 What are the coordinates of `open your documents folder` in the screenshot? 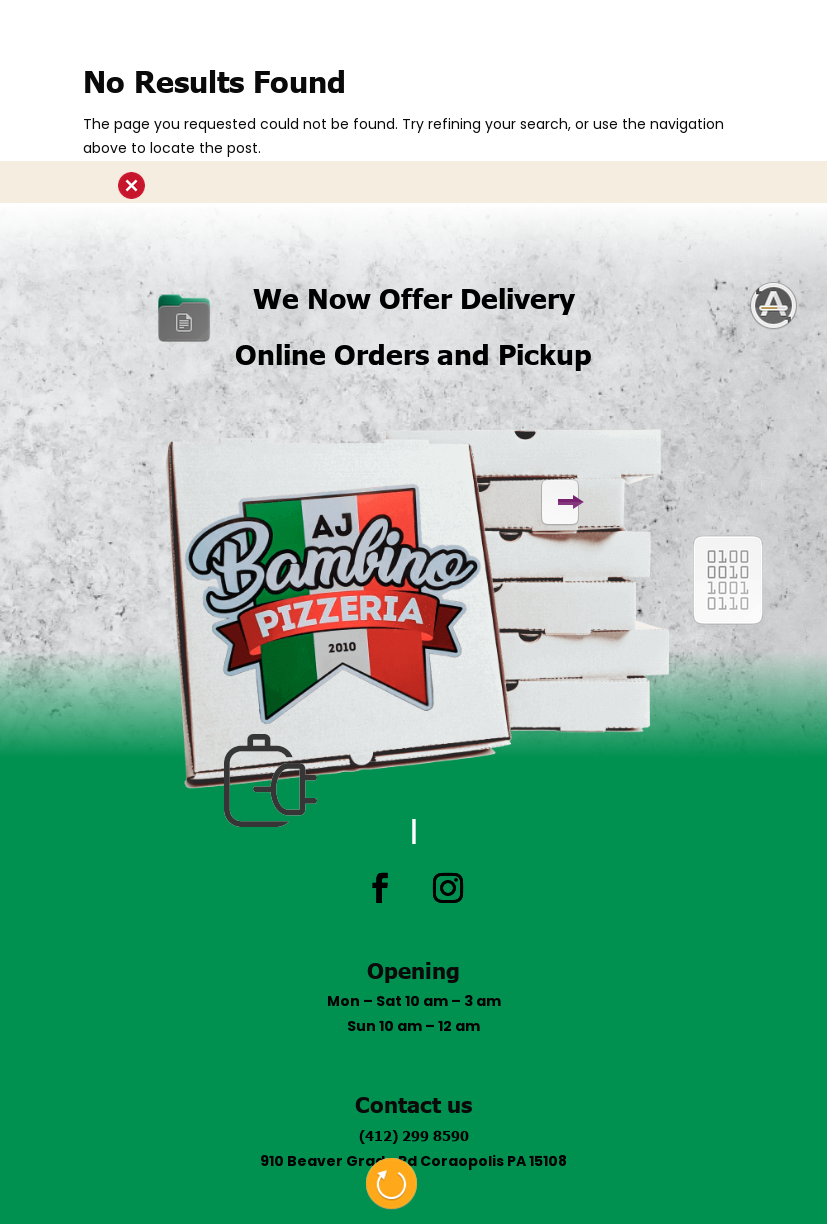 It's located at (184, 318).